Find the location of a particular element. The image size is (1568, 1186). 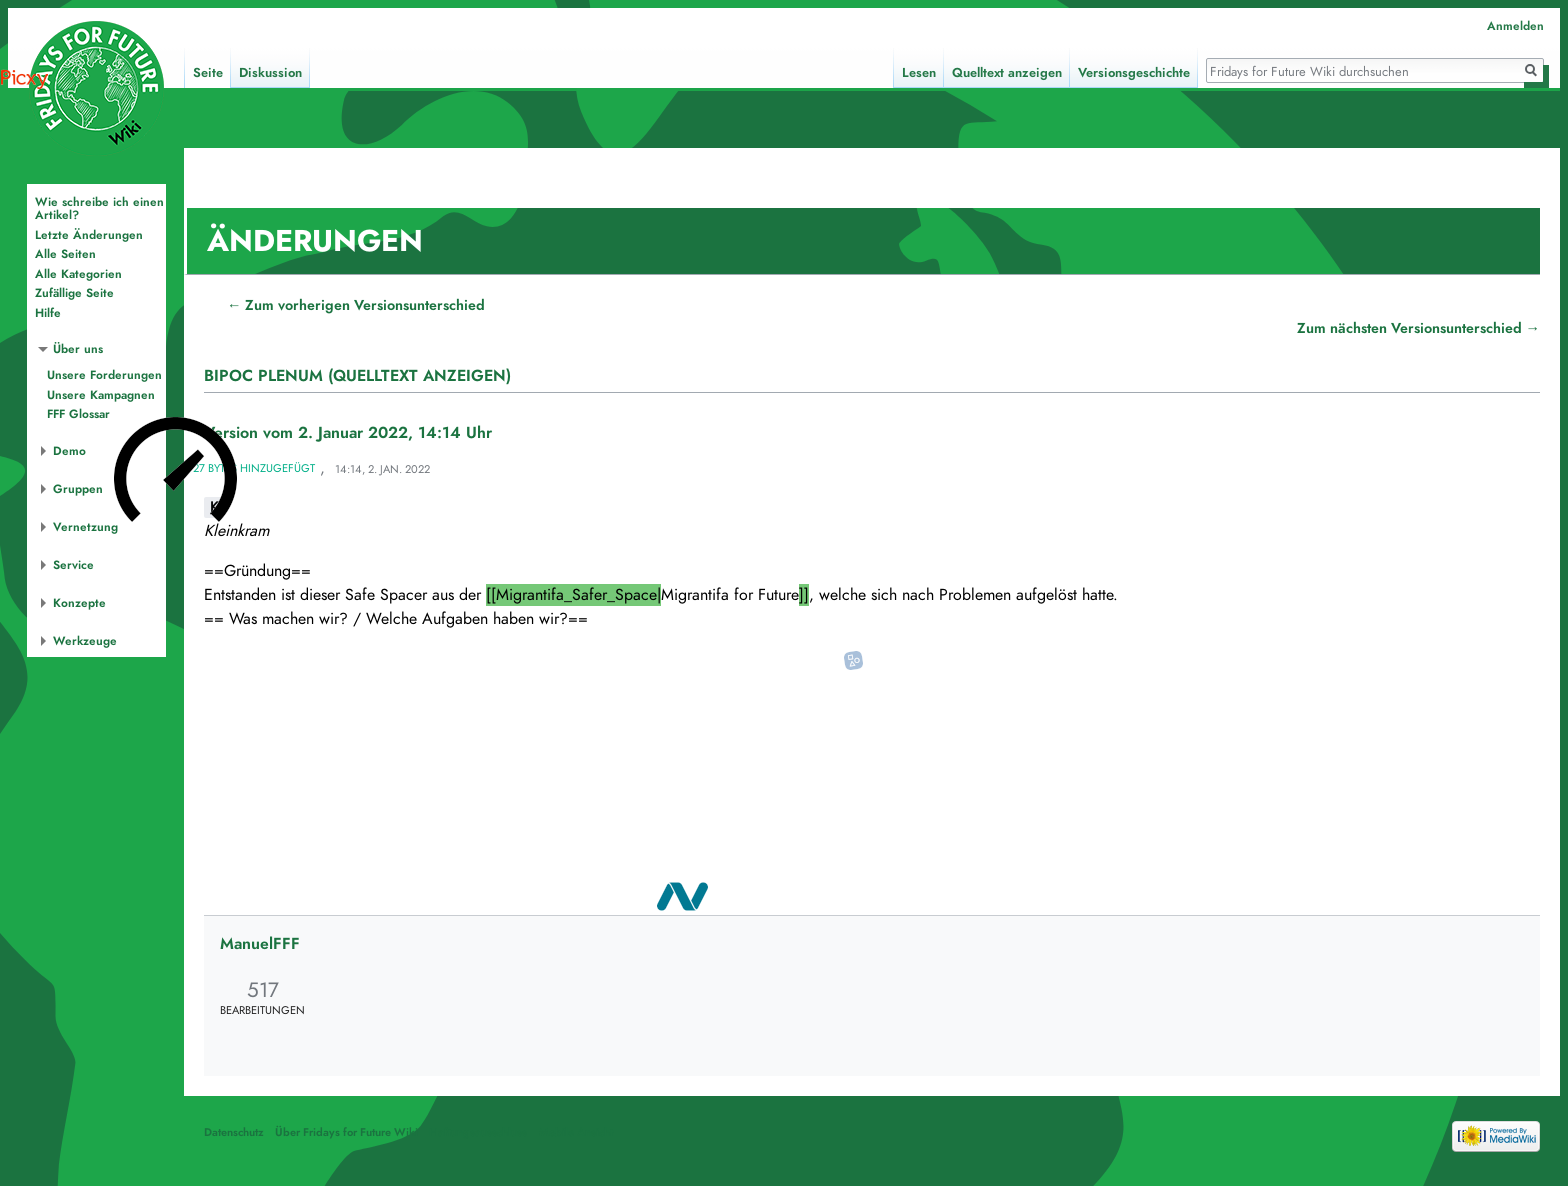

open the Picxy stock photography platform is located at coordinates (24, 79).